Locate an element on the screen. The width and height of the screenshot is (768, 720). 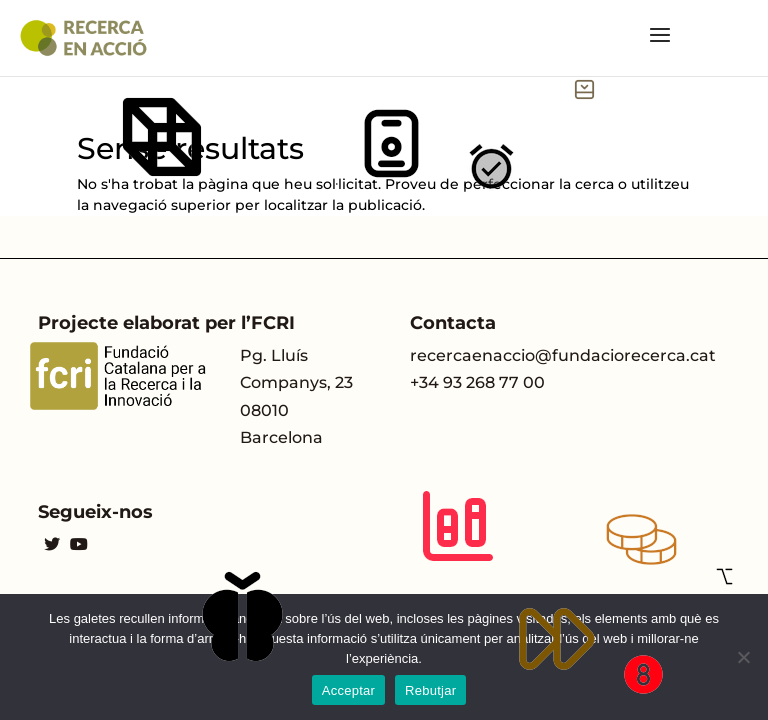
collapse bottom panel is located at coordinates (584, 89).